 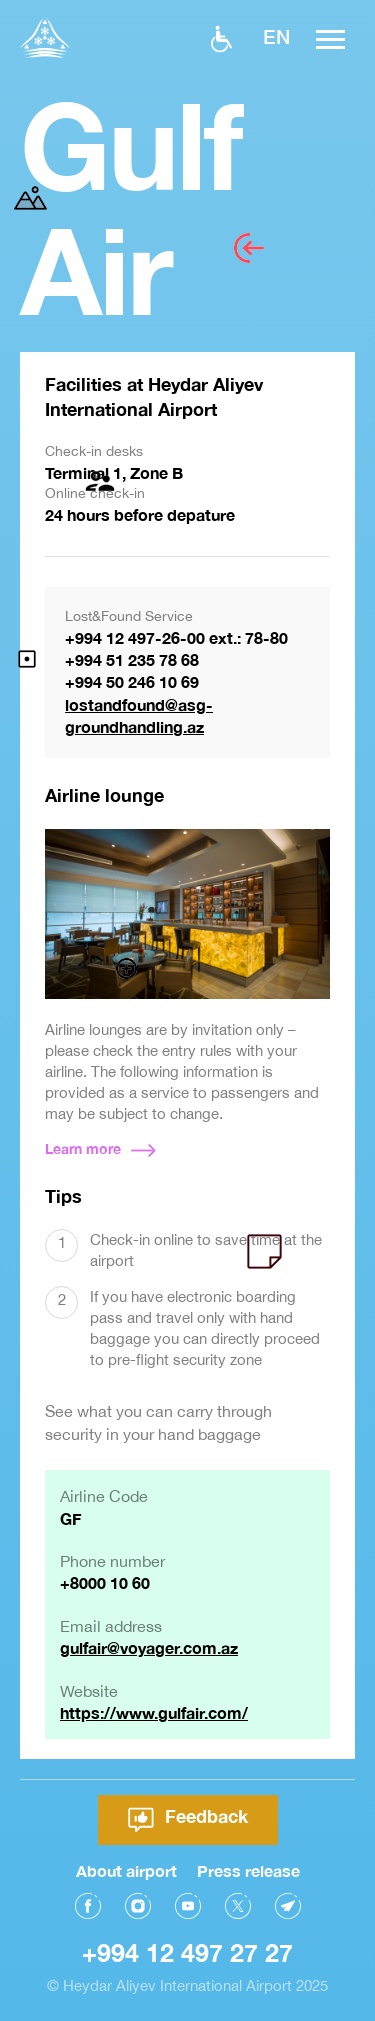 I want to click on manage team members or user accounts, so click(x=100, y=481).